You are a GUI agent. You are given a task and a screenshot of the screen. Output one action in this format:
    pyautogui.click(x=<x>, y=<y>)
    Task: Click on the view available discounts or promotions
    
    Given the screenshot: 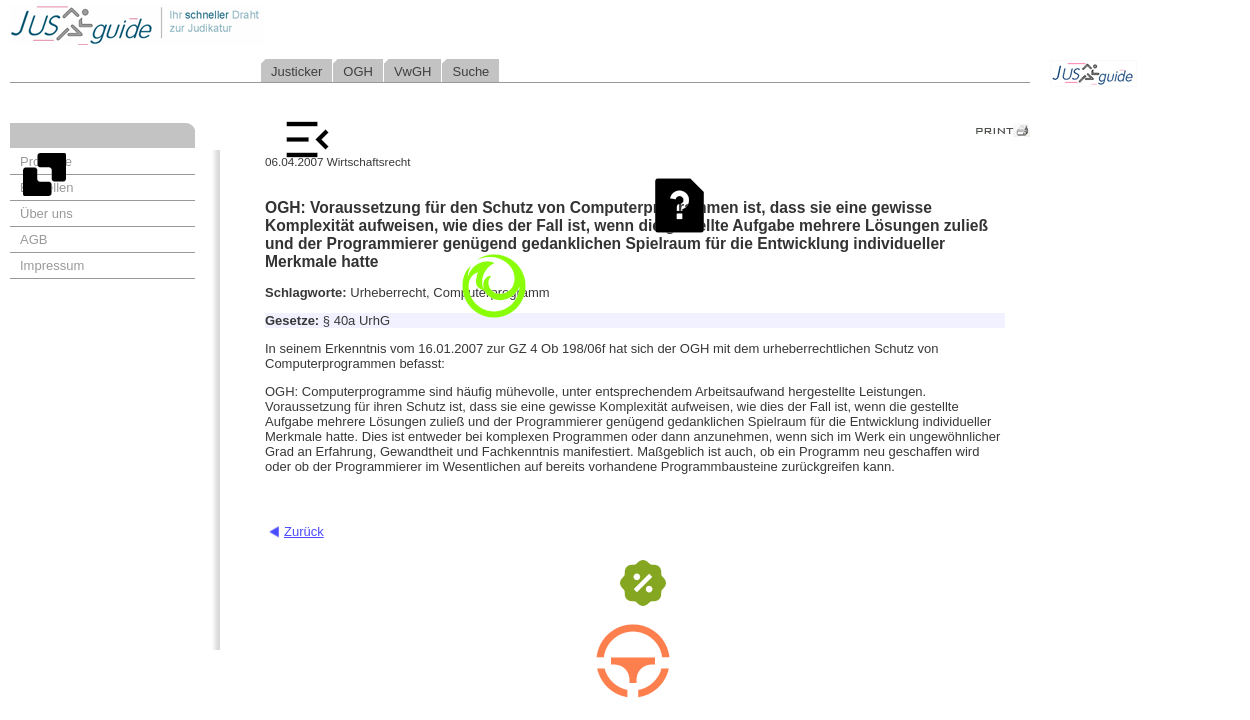 What is the action you would take?
    pyautogui.click(x=643, y=583)
    